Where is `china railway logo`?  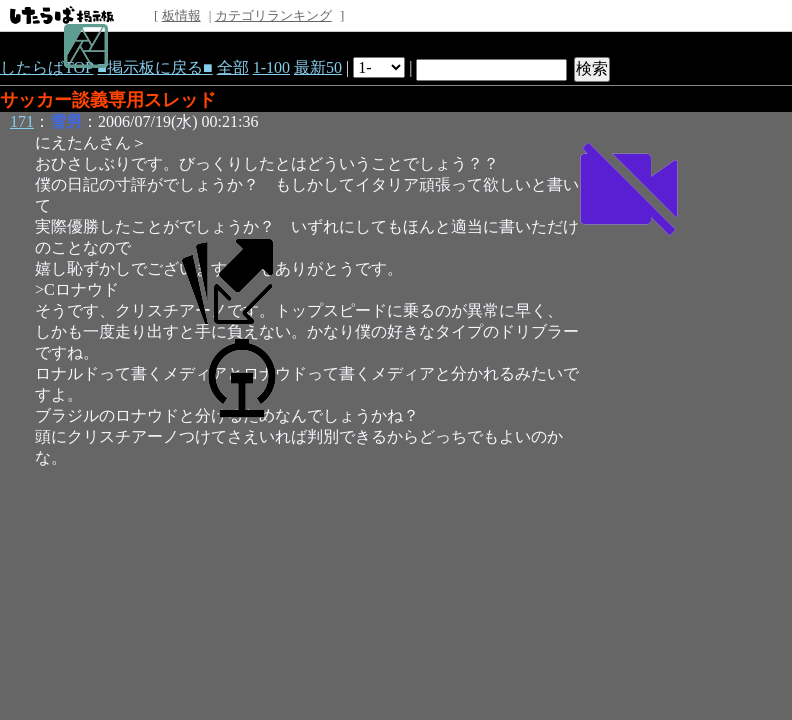 china railway logo is located at coordinates (242, 380).